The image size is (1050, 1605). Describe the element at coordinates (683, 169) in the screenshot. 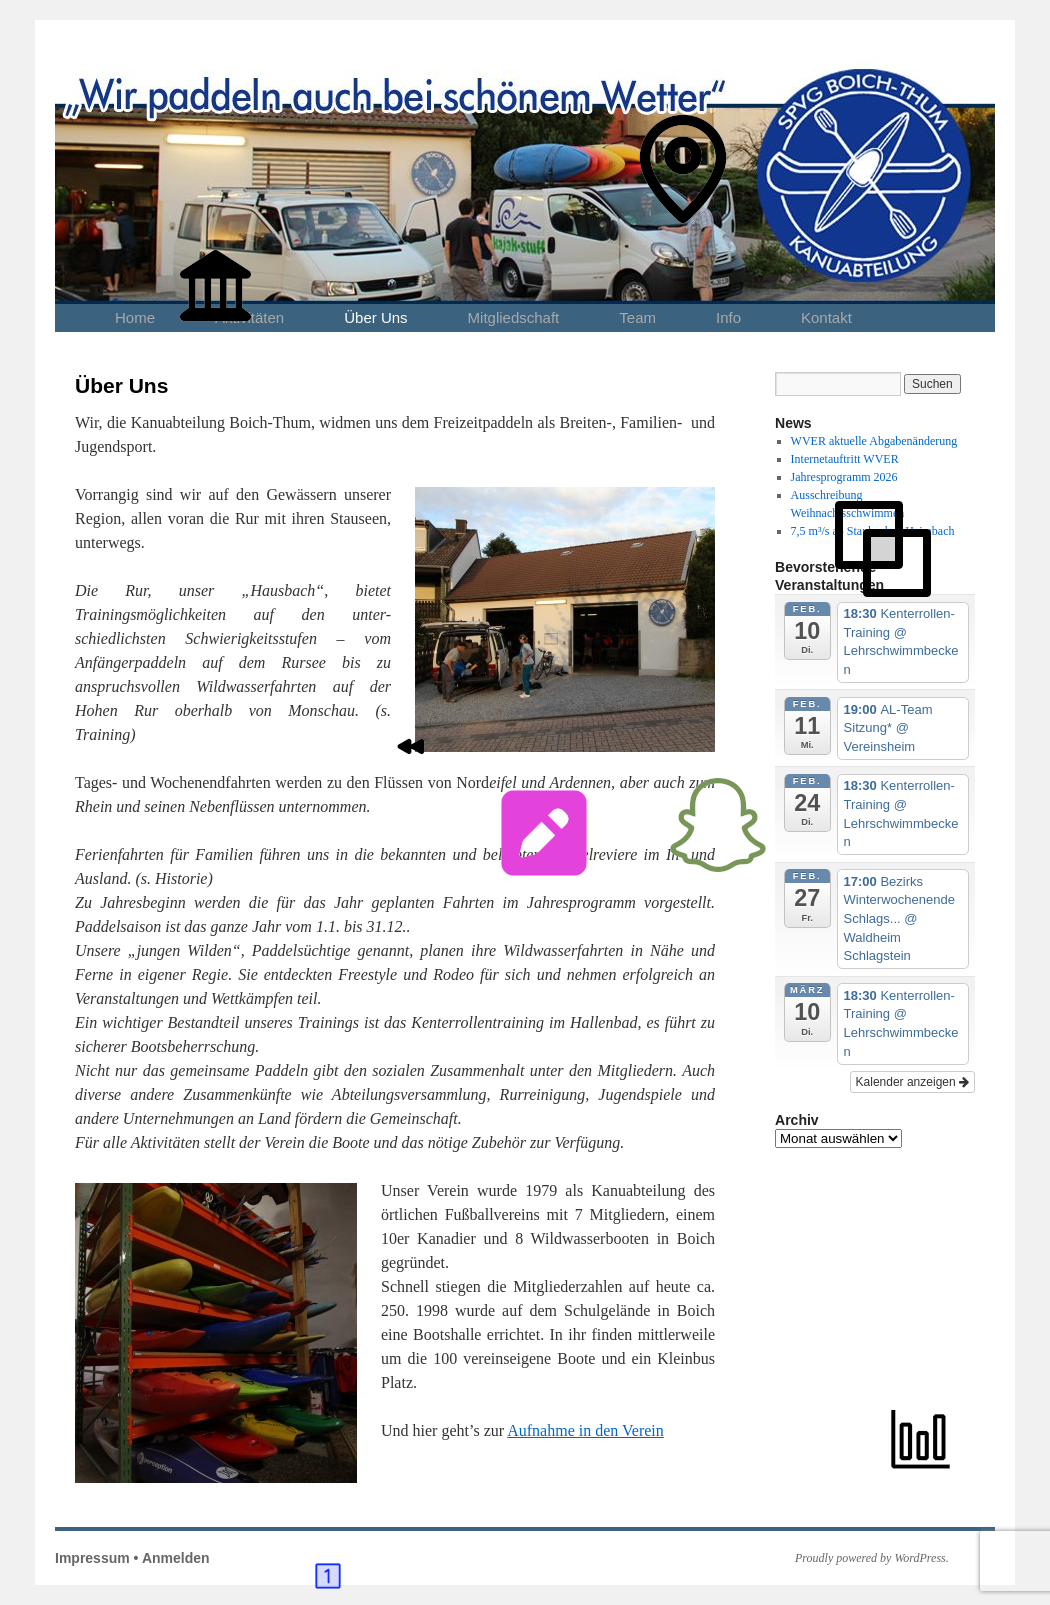

I see `view or access a saved location` at that location.